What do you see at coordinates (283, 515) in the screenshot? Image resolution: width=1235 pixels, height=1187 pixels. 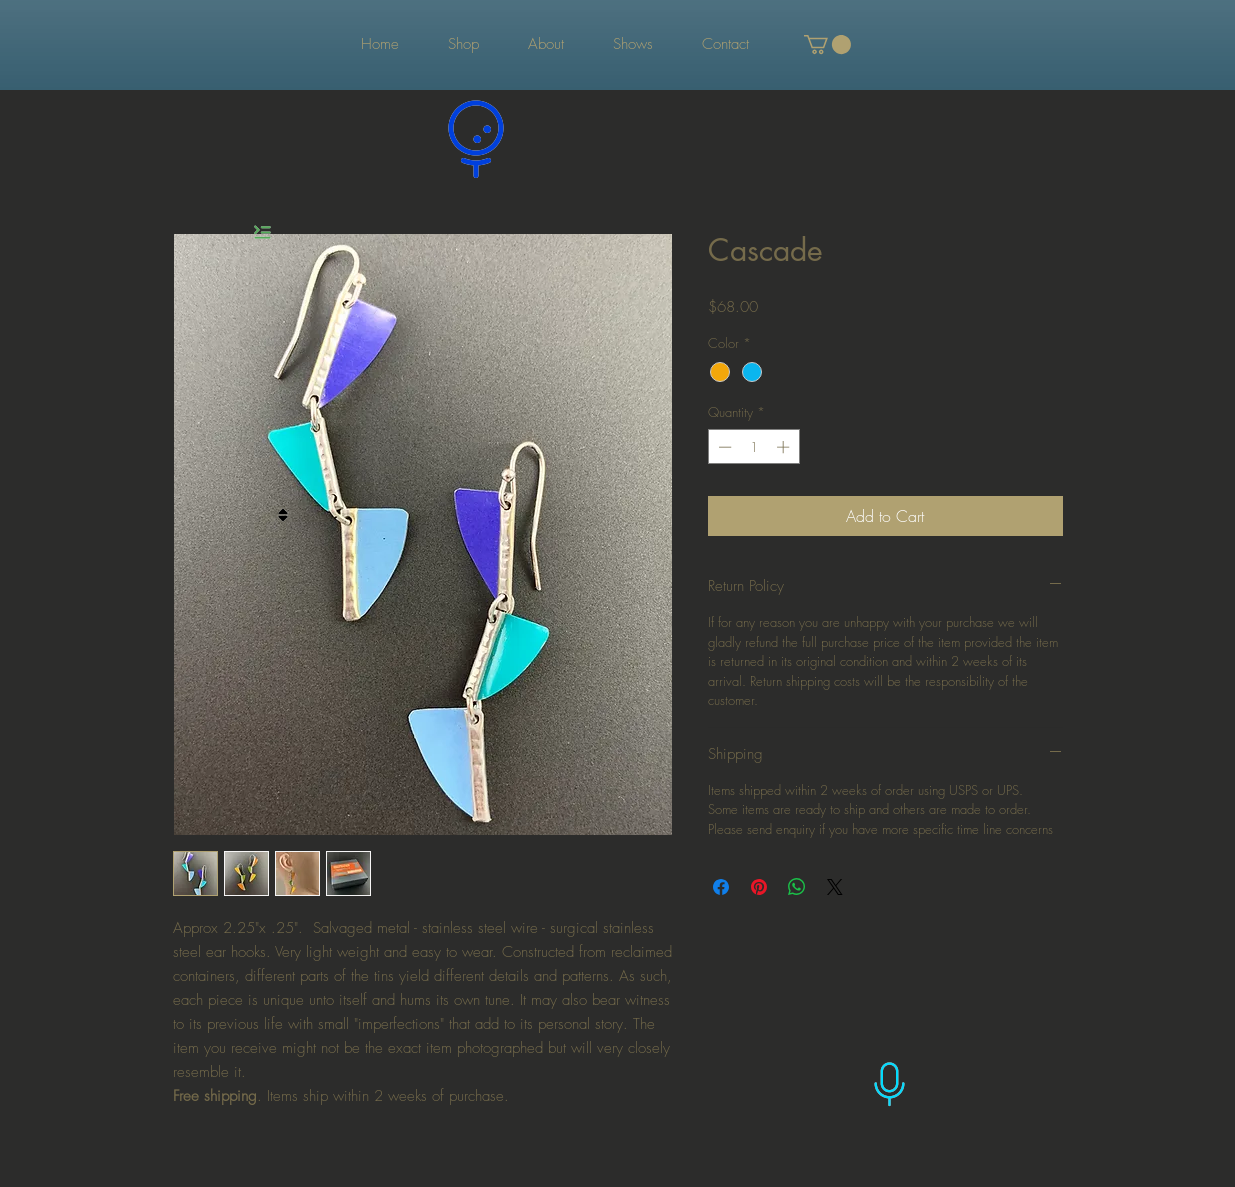 I see `sort items in a list` at bounding box center [283, 515].